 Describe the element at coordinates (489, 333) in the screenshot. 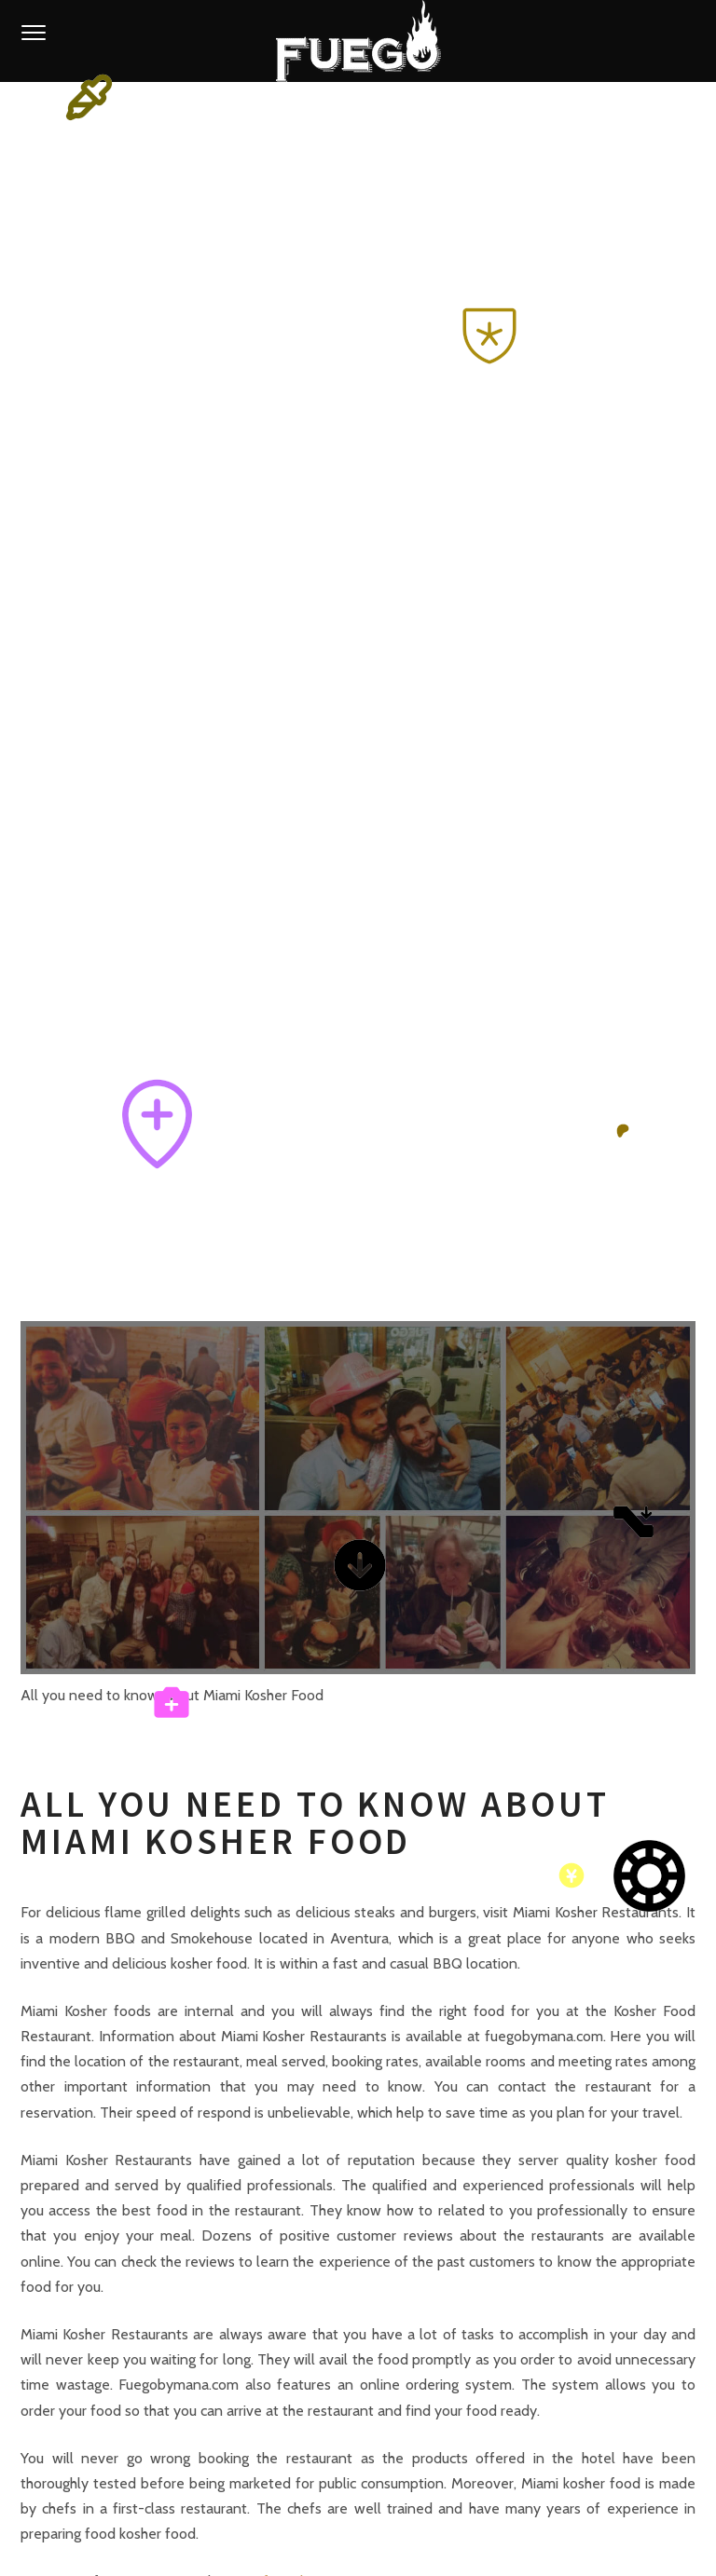

I see `indicates premium or verified security status` at that location.